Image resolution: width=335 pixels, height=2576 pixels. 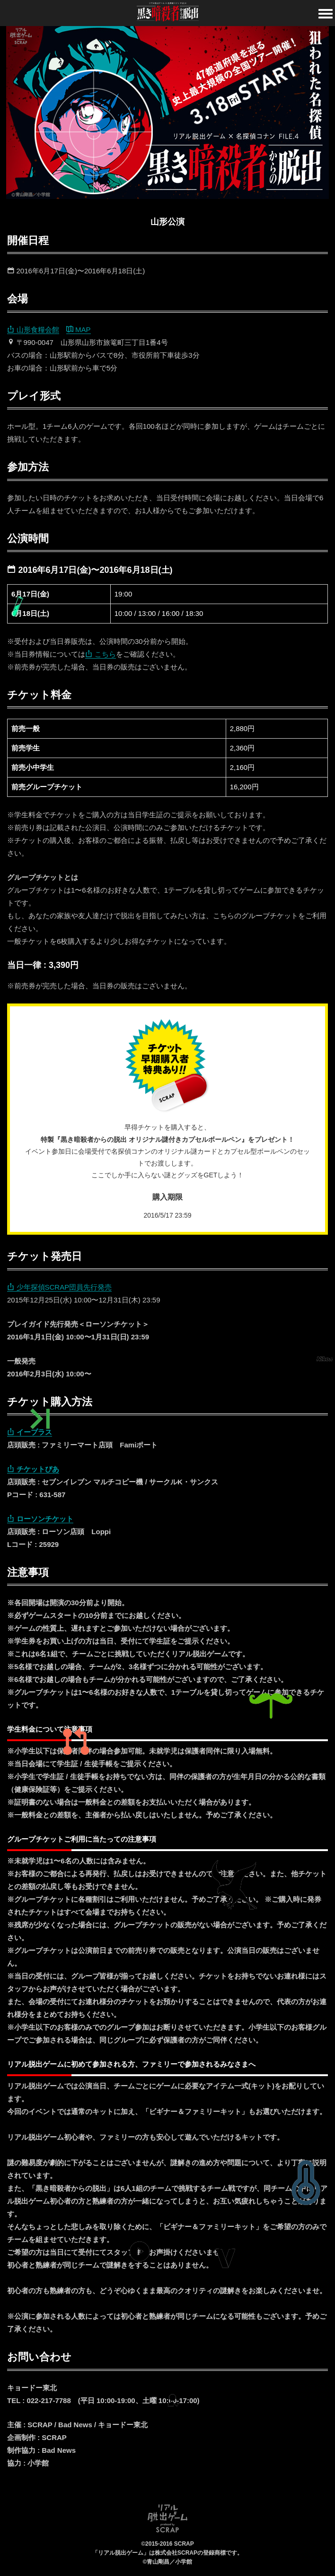 What do you see at coordinates (18, 606) in the screenshot?
I see `jekyll static site generator logo` at bounding box center [18, 606].